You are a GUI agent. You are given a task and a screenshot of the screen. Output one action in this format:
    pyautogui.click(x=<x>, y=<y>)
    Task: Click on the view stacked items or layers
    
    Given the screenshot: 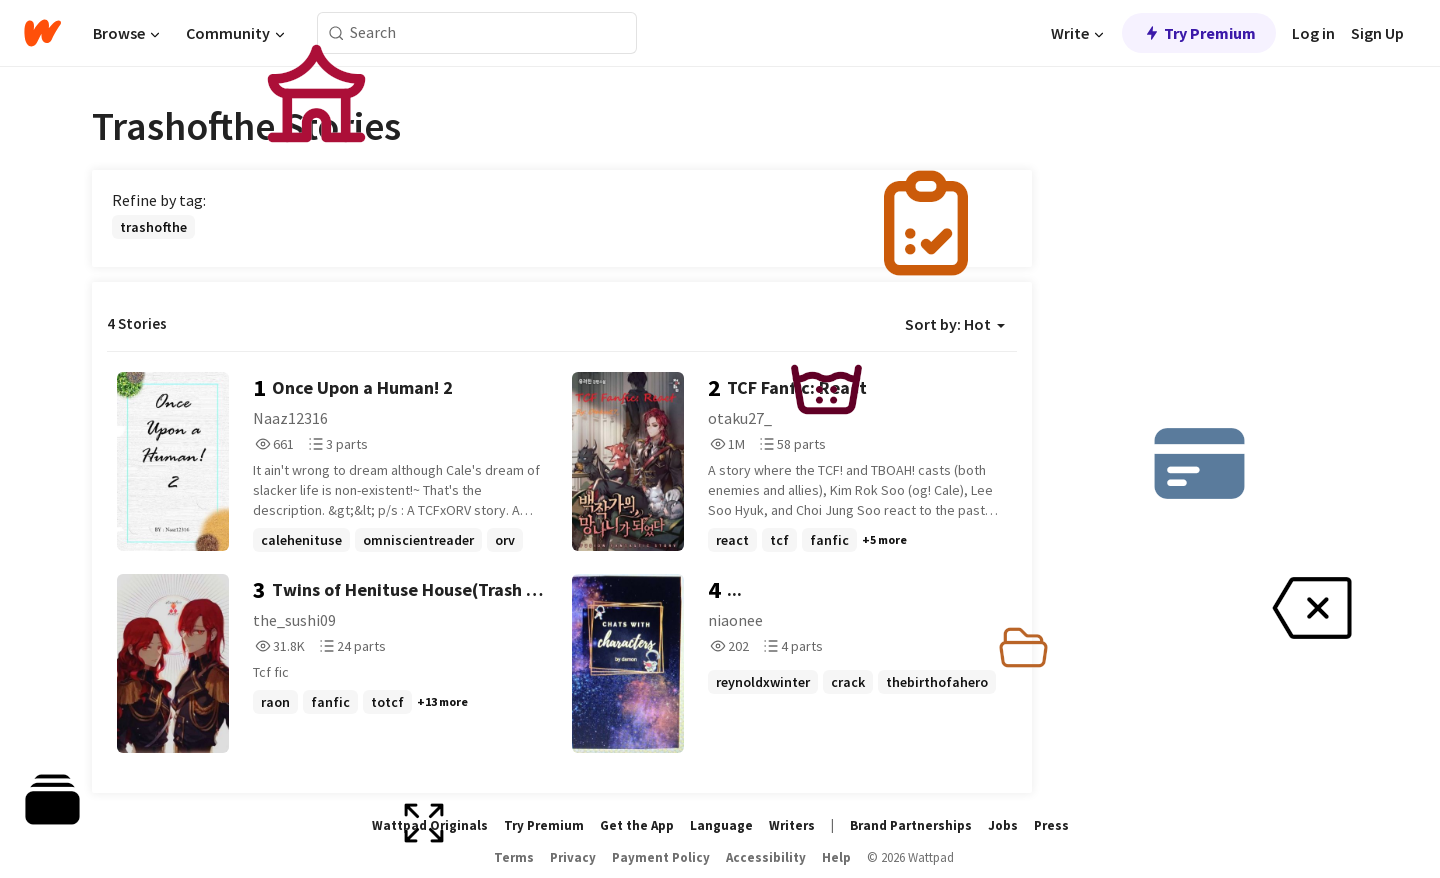 What is the action you would take?
    pyautogui.click(x=52, y=799)
    